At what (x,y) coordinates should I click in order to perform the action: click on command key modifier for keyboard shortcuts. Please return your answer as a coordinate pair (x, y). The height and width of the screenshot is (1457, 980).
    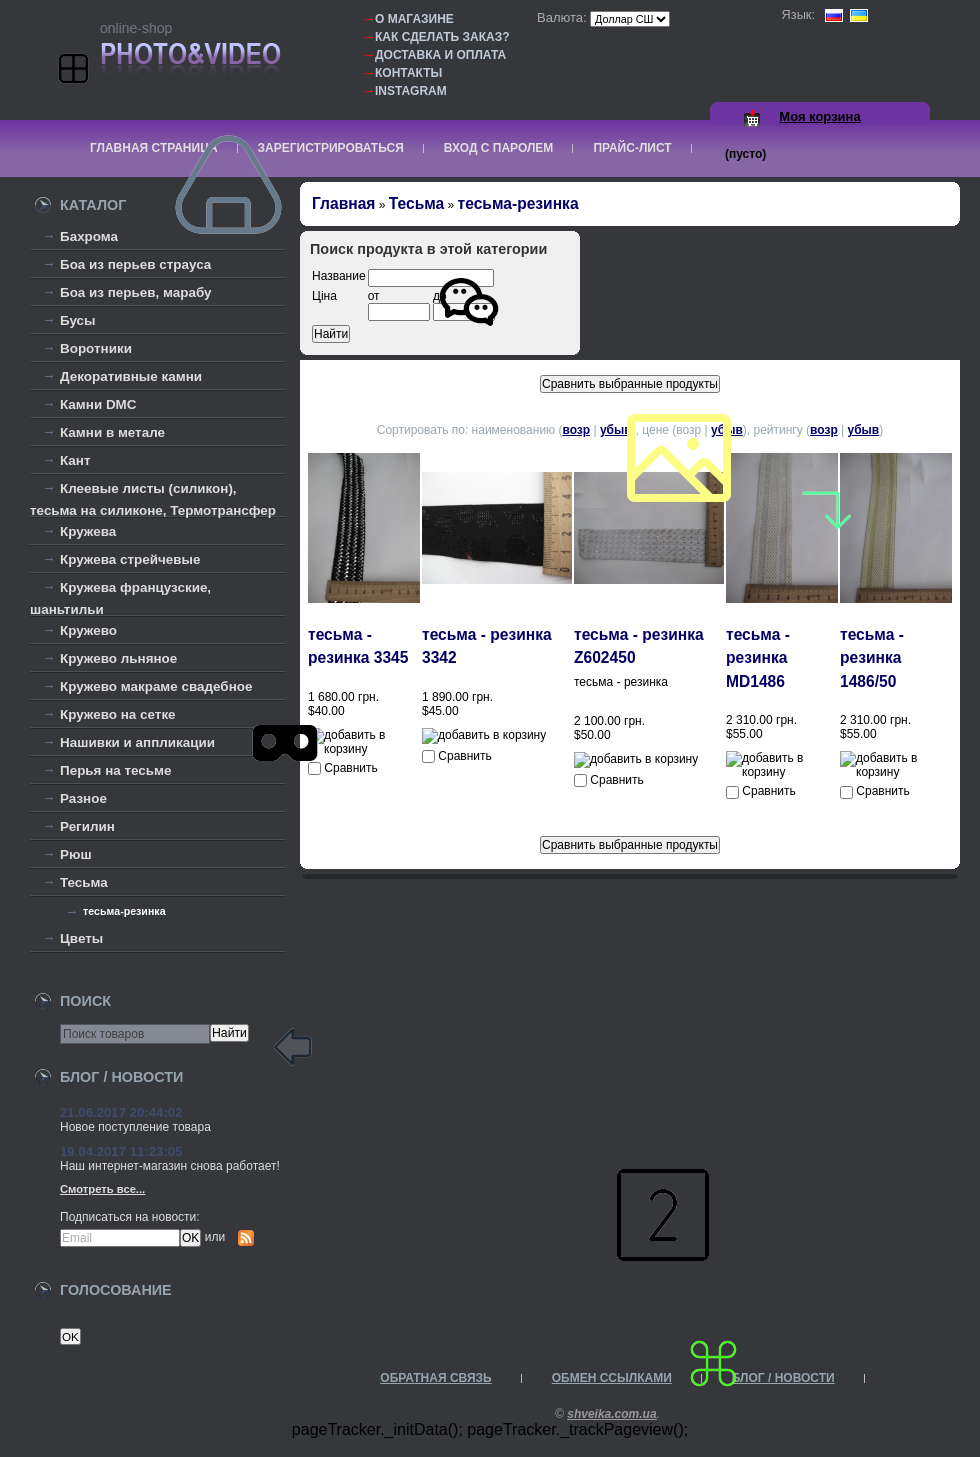
    Looking at the image, I should click on (713, 1363).